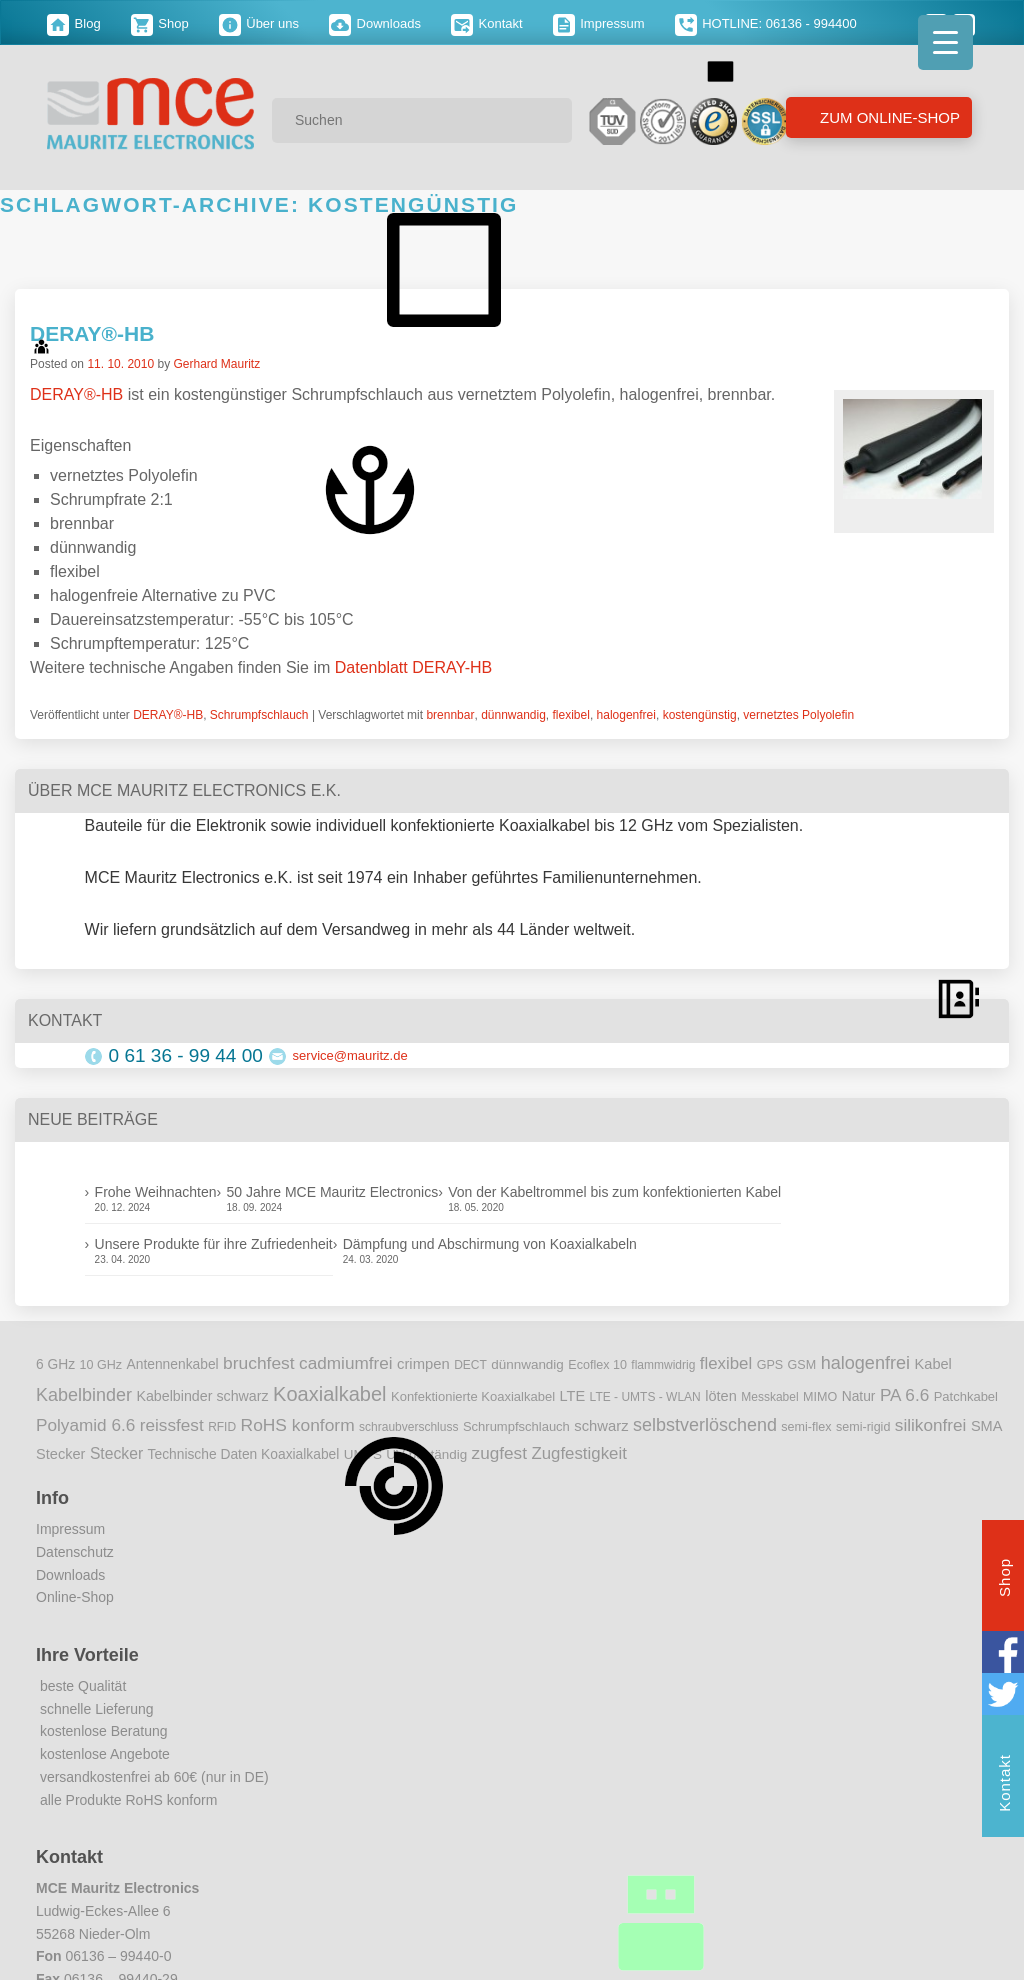 This screenshot has width=1024, height=1980. What do you see at coordinates (720, 71) in the screenshot?
I see `select a rectangular shape tool` at bounding box center [720, 71].